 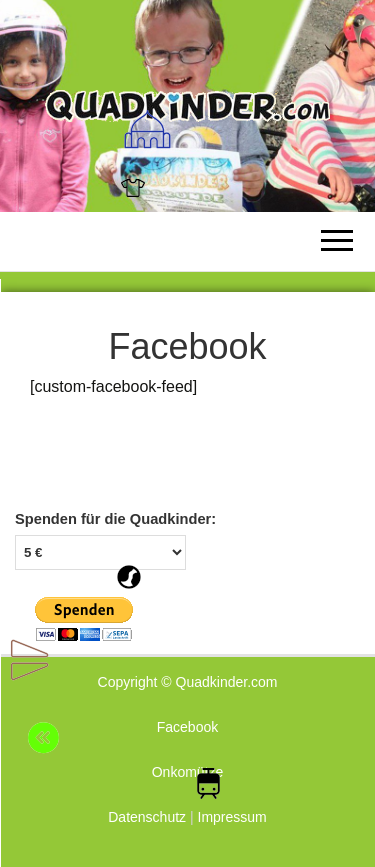 I want to click on flip image or object vertically, so click(x=28, y=660).